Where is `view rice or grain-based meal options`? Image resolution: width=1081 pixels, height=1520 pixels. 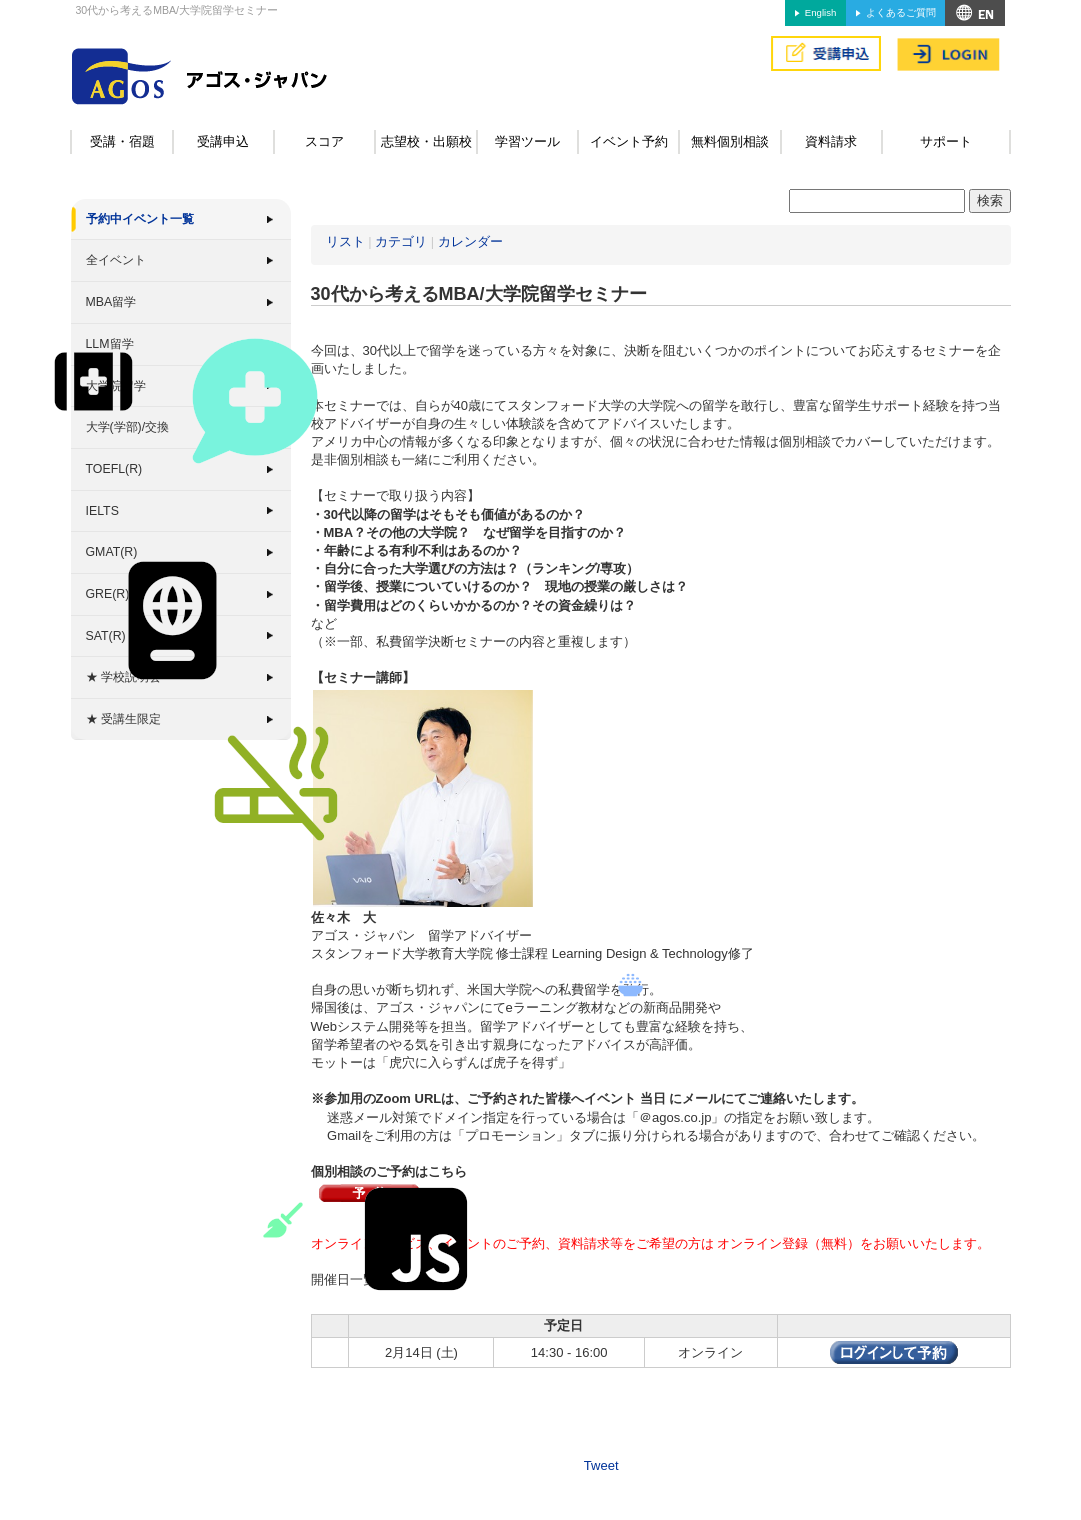 view rice or grain-based meal options is located at coordinates (630, 985).